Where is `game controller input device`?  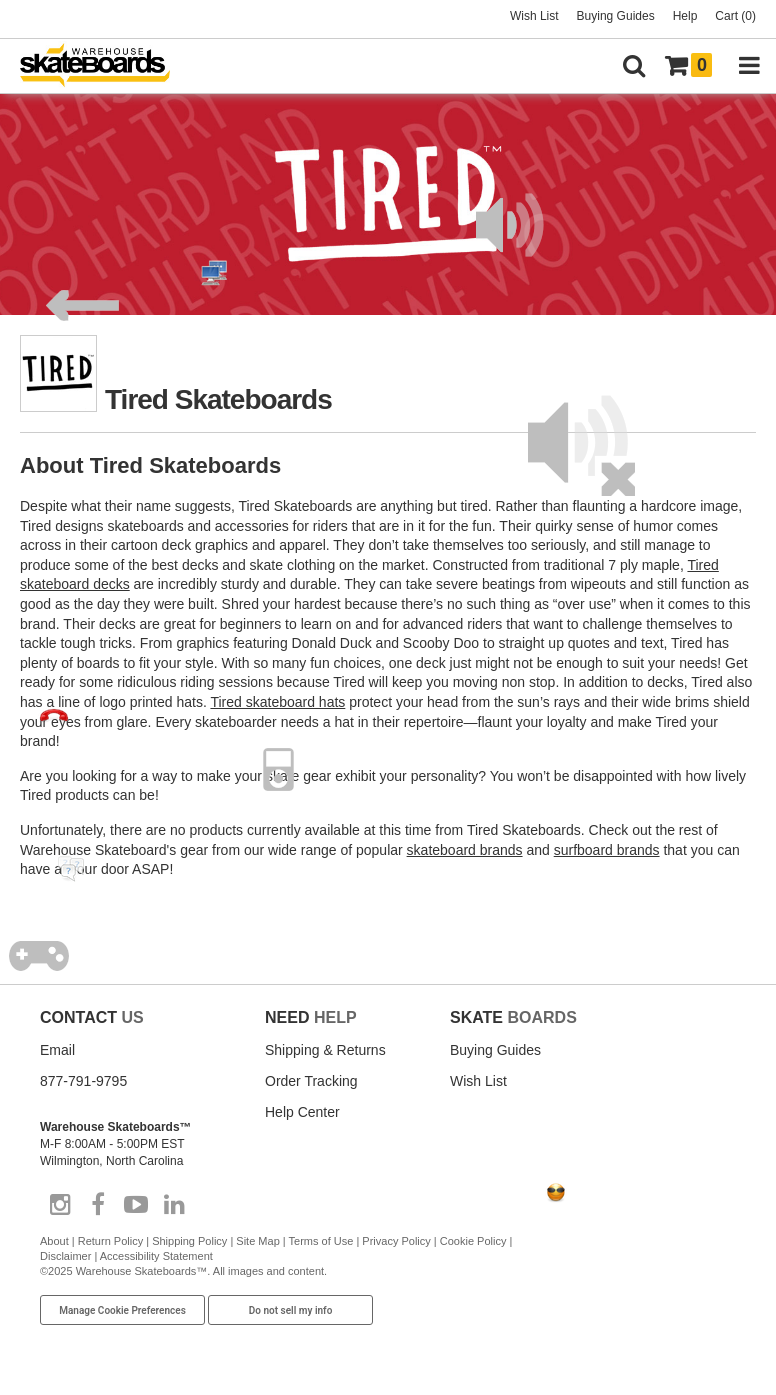
game controller input device is located at coordinates (39, 956).